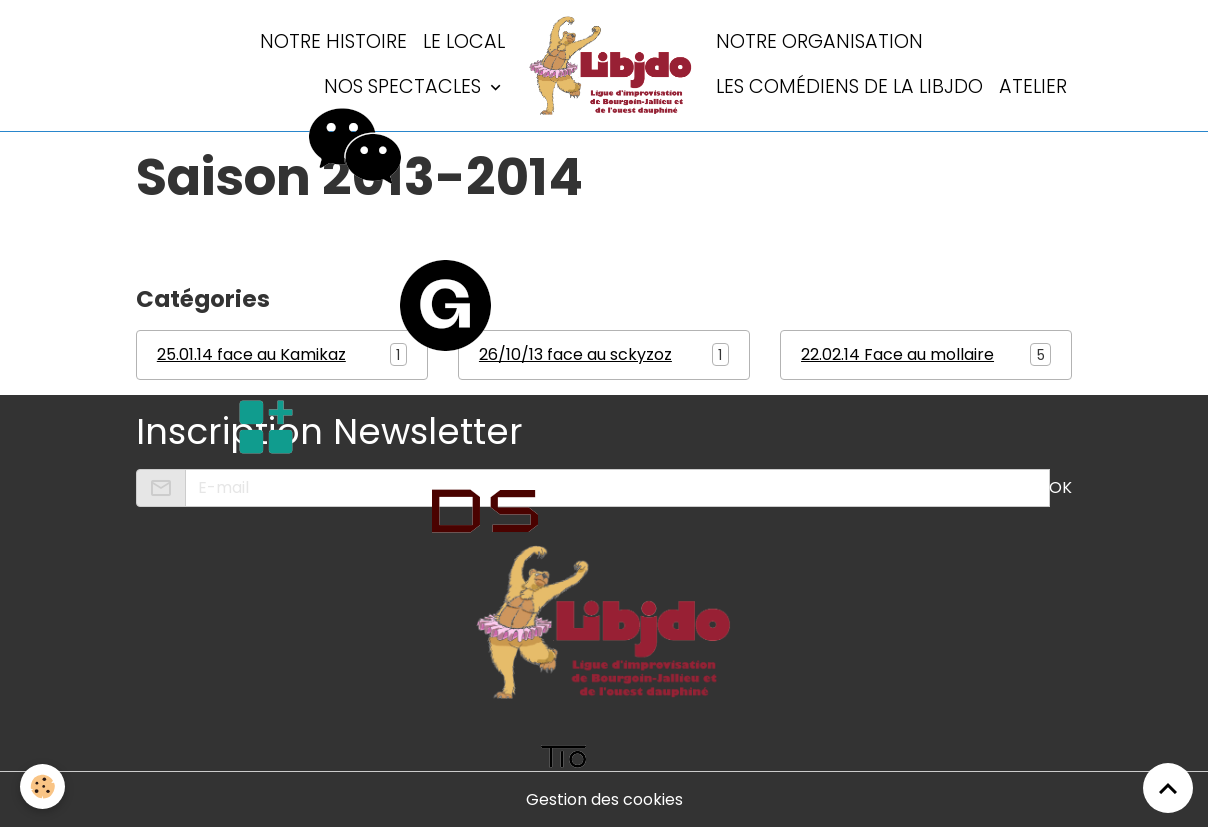  What do you see at coordinates (266, 427) in the screenshot?
I see `add a new function or module` at bounding box center [266, 427].